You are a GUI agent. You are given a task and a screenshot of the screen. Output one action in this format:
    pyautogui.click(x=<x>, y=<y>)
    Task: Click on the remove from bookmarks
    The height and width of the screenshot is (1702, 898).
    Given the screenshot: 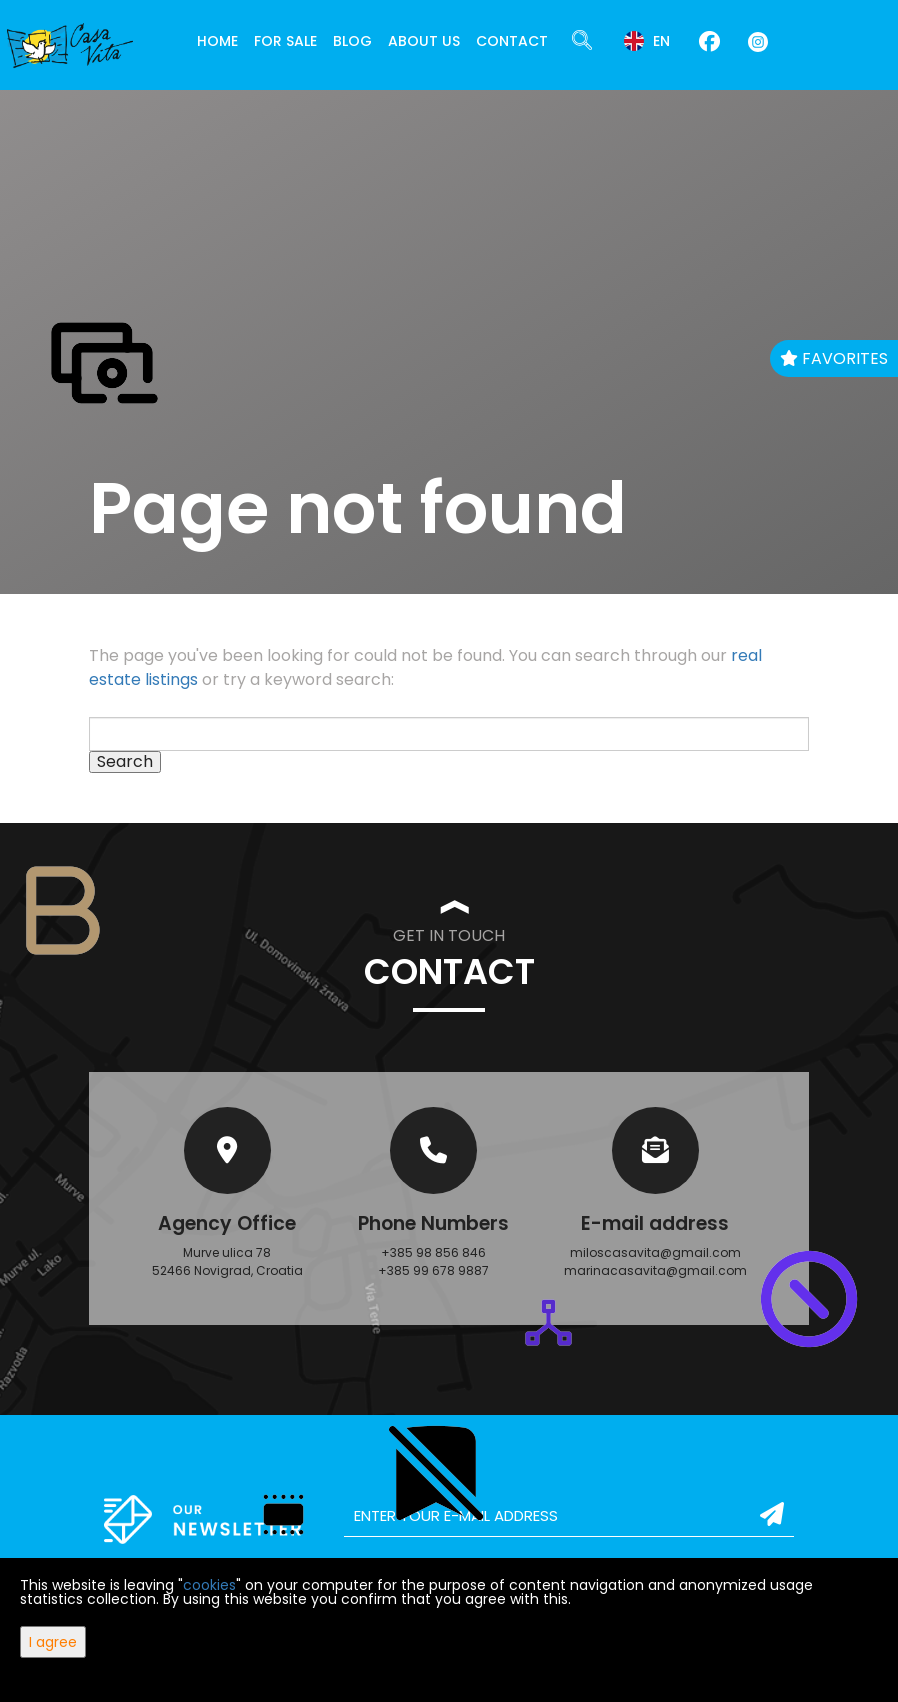 What is the action you would take?
    pyautogui.click(x=436, y=1473)
    